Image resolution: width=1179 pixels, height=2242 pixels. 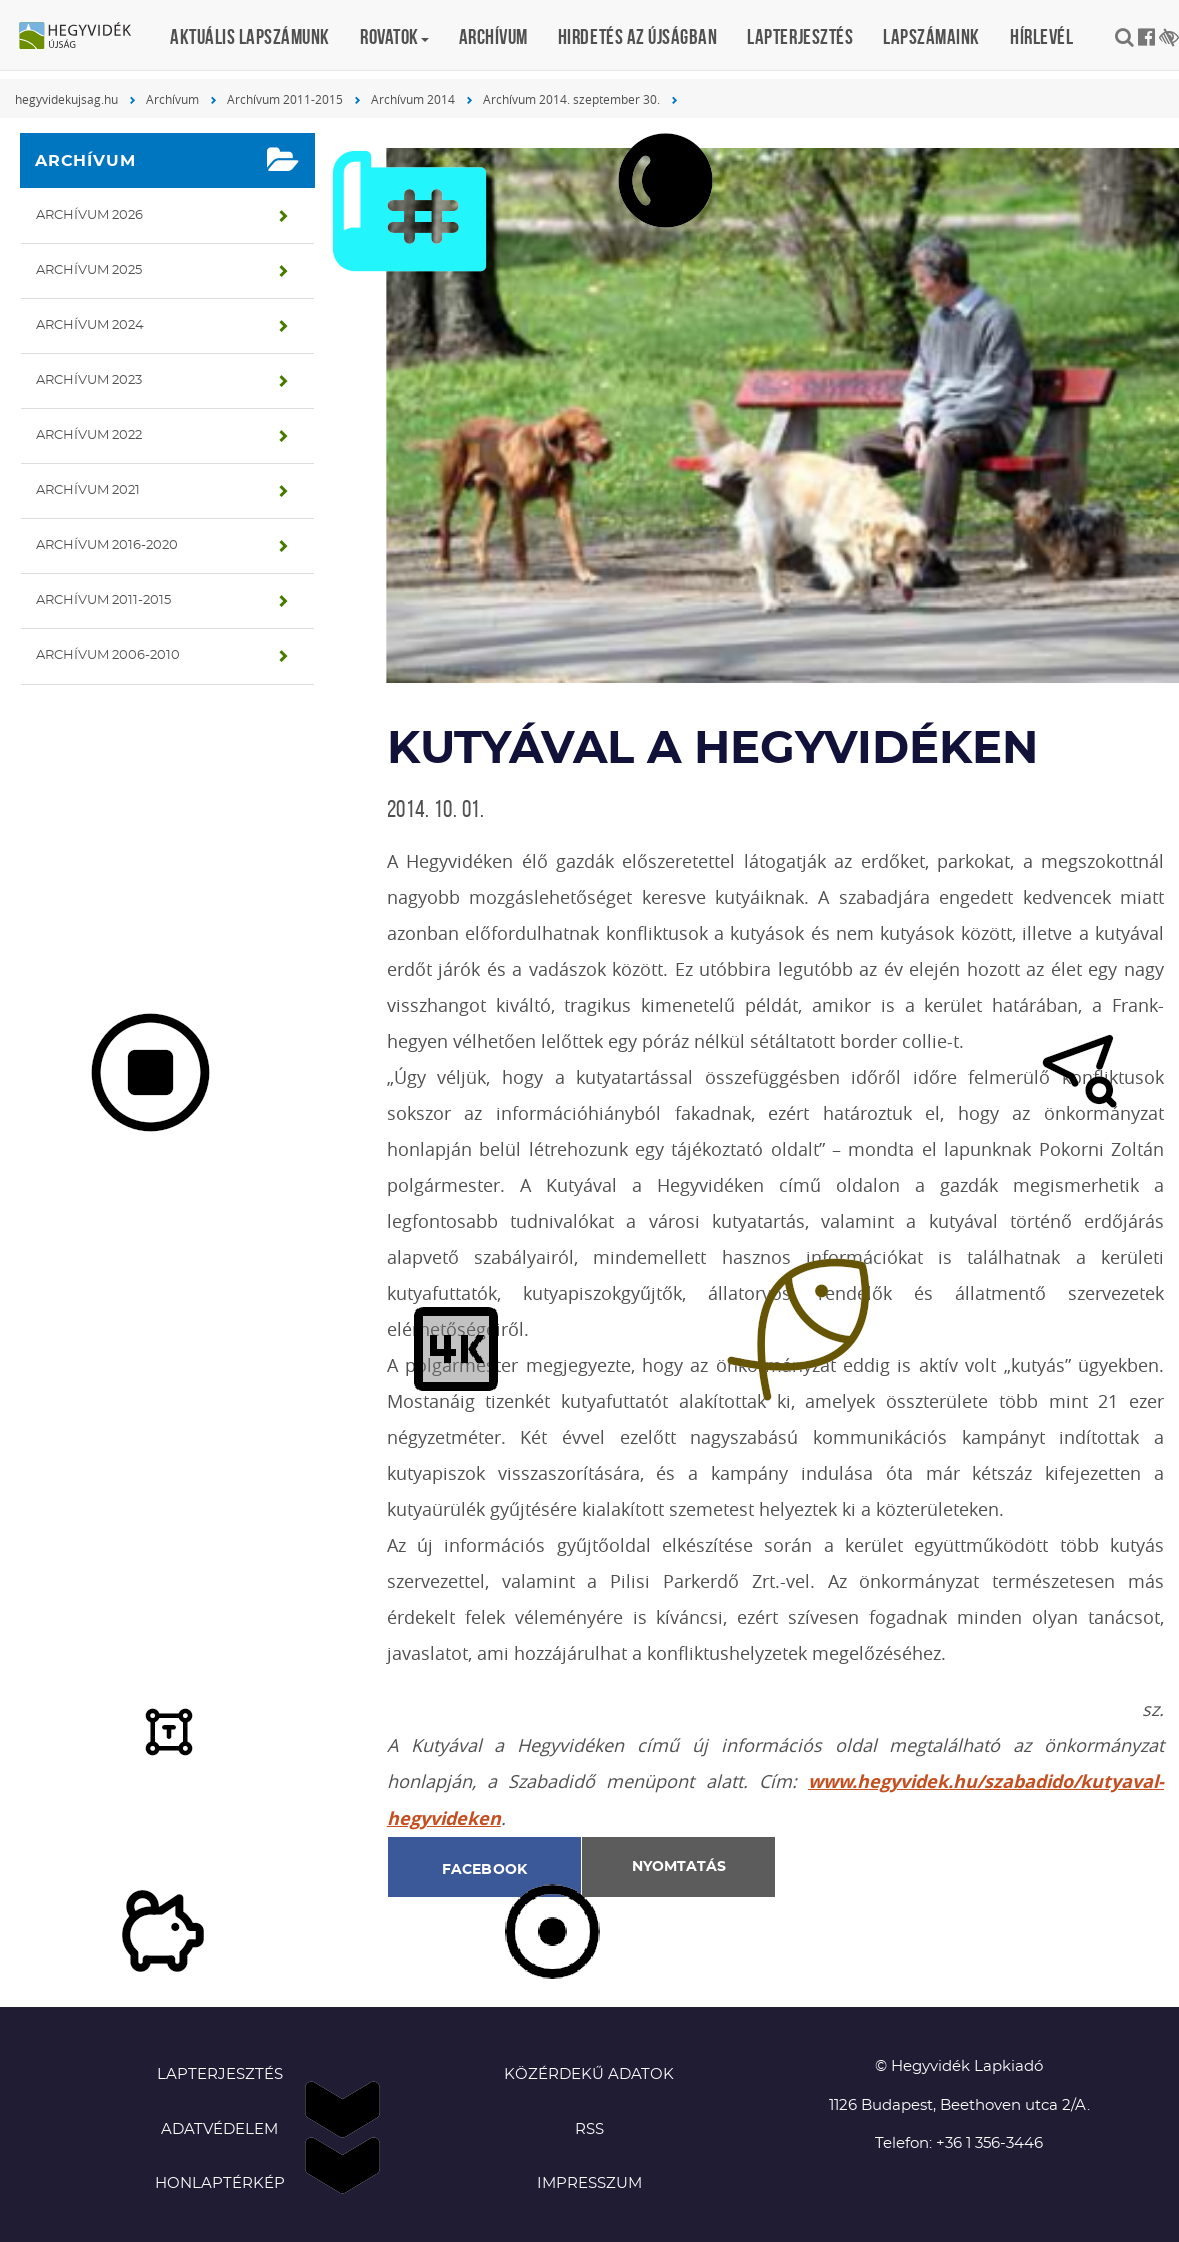 What do you see at coordinates (552, 1931) in the screenshot?
I see `adjust image or display settings` at bounding box center [552, 1931].